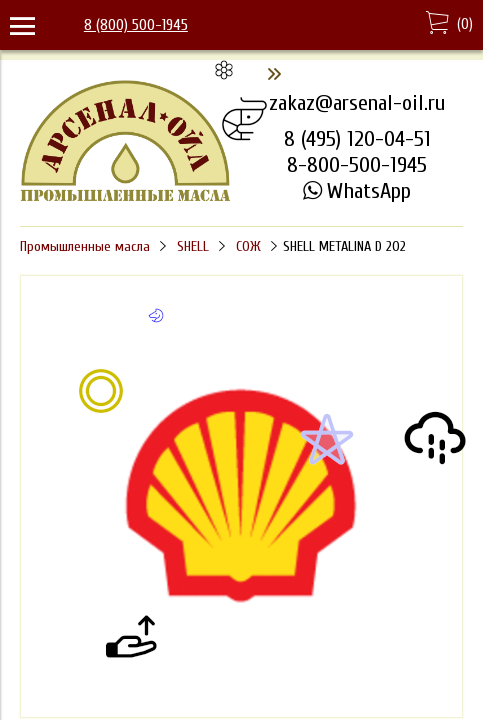 The height and width of the screenshot is (720, 483). What do you see at coordinates (274, 74) in the screenshot?
I see `skip forward or advance to the next item` at bounding box center [274, 74].